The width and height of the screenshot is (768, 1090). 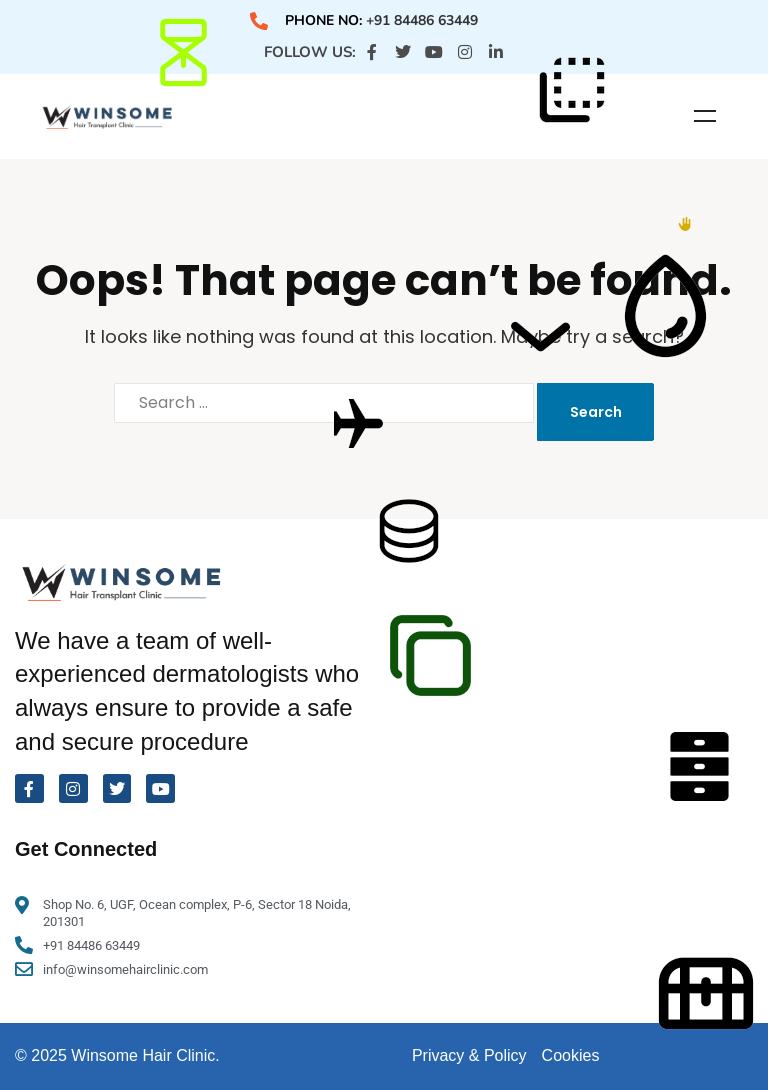 I want to click on adjust water or liquid settings, so click(x=665, y=309).